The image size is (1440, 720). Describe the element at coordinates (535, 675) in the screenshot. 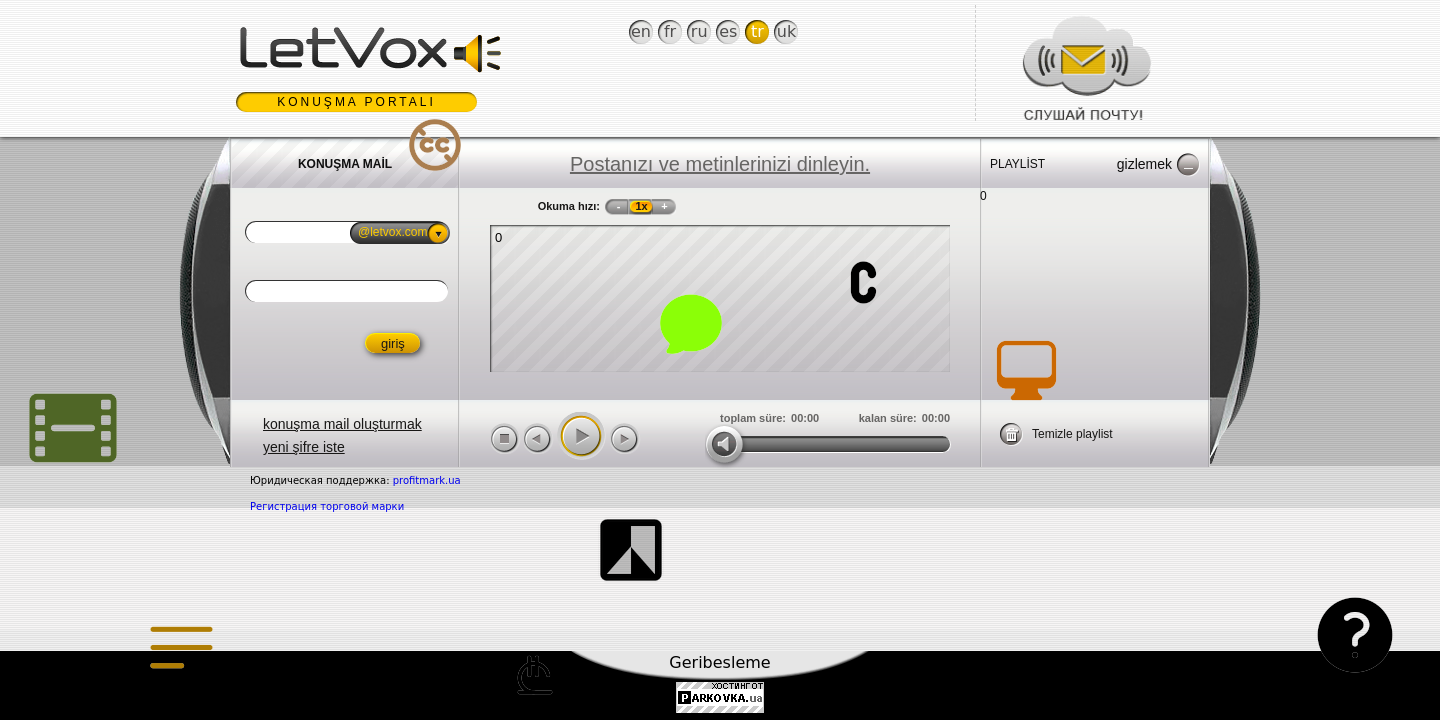

I see `indicates georgian lari currency` at that location.